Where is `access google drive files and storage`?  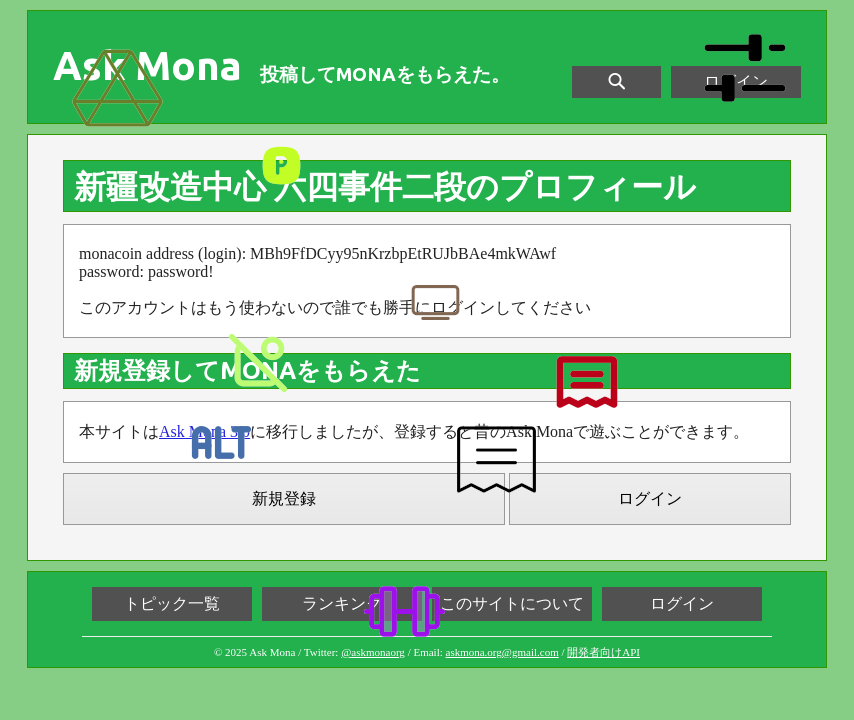
access google drive files and storage is located at coordinates (117, 91).